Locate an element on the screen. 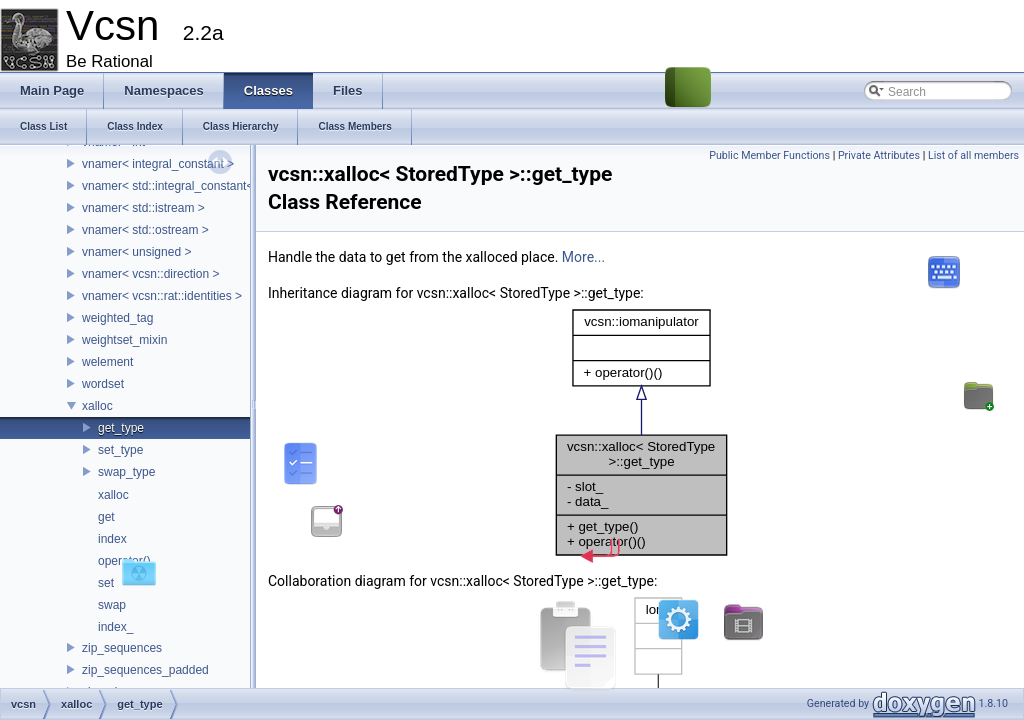 The image size is (1024, 720). access keyboard and input method settings is located at coordinates (944, 272).